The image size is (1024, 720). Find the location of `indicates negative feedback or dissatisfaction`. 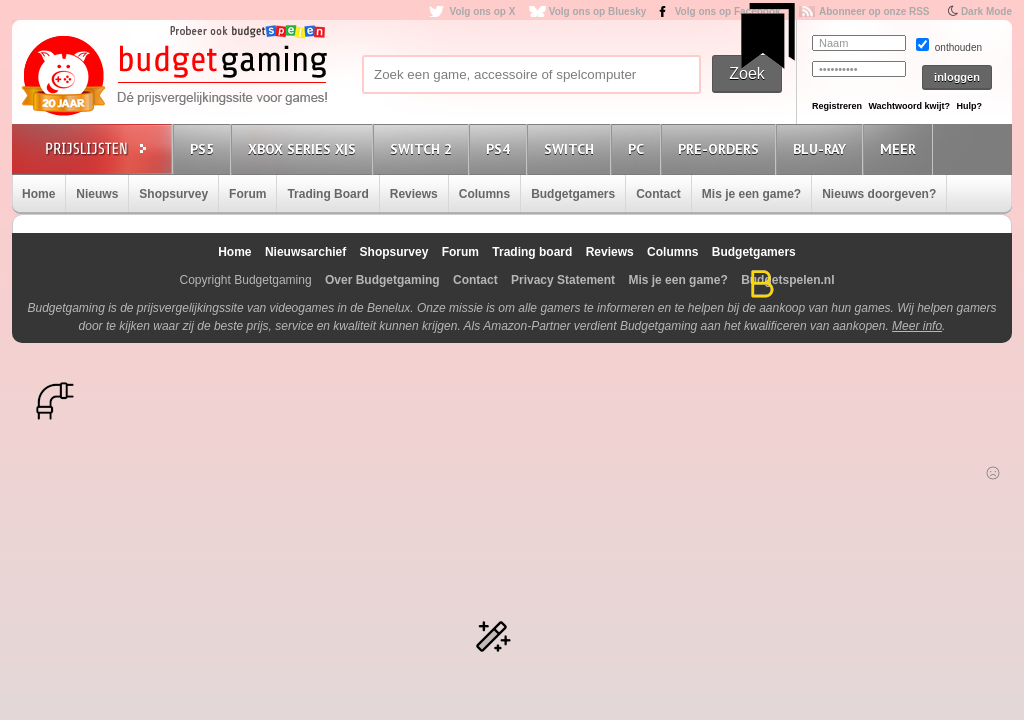

indicates negative feedback or dissatisfaction is located at coordinates (993, 473).